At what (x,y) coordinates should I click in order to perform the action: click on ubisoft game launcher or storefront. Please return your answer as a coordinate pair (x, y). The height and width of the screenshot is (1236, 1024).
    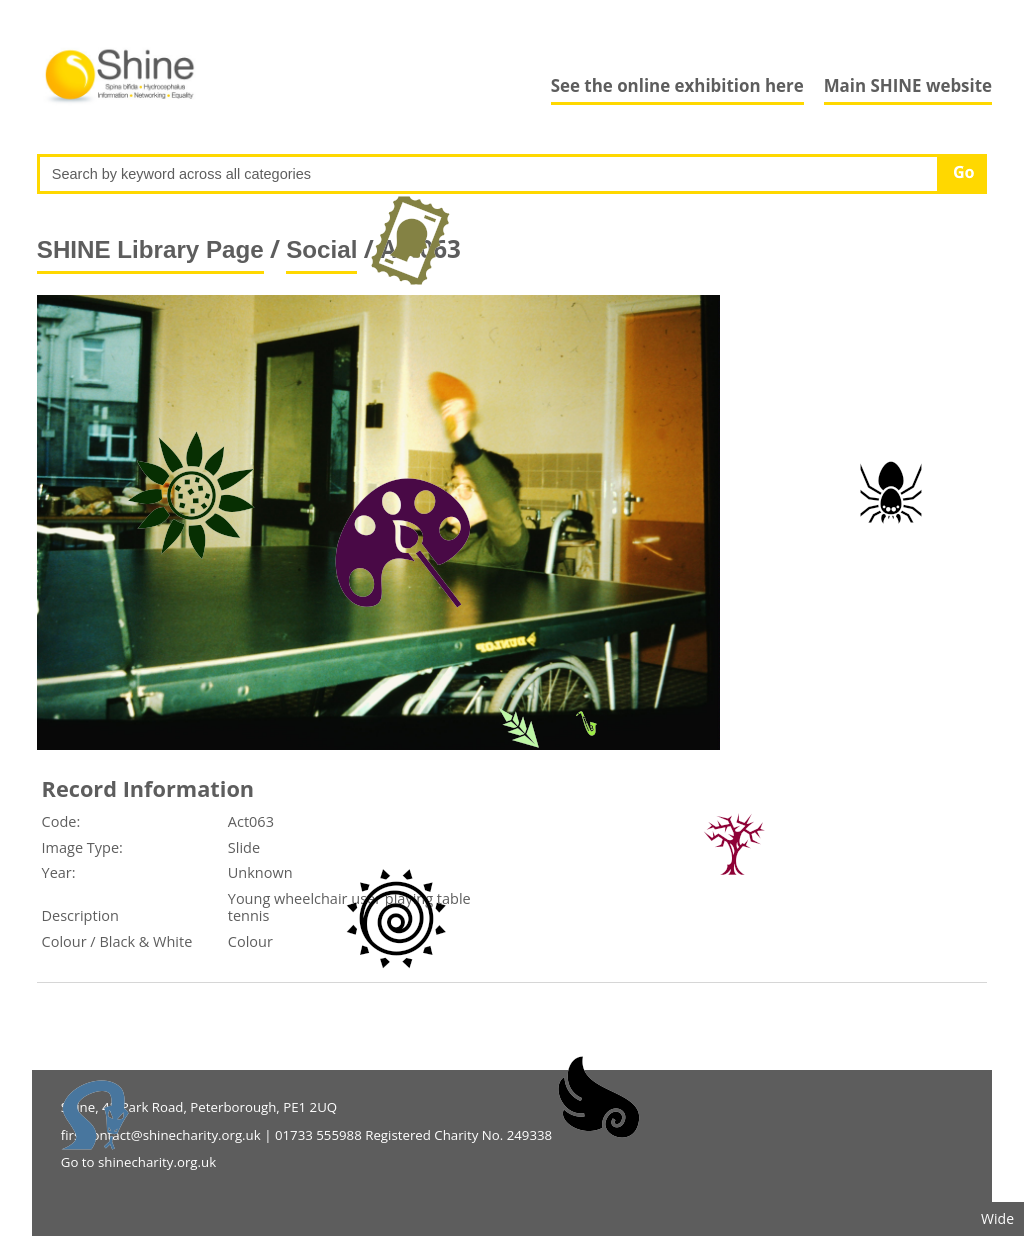
    Looking at the image, I should click on (396, 919).